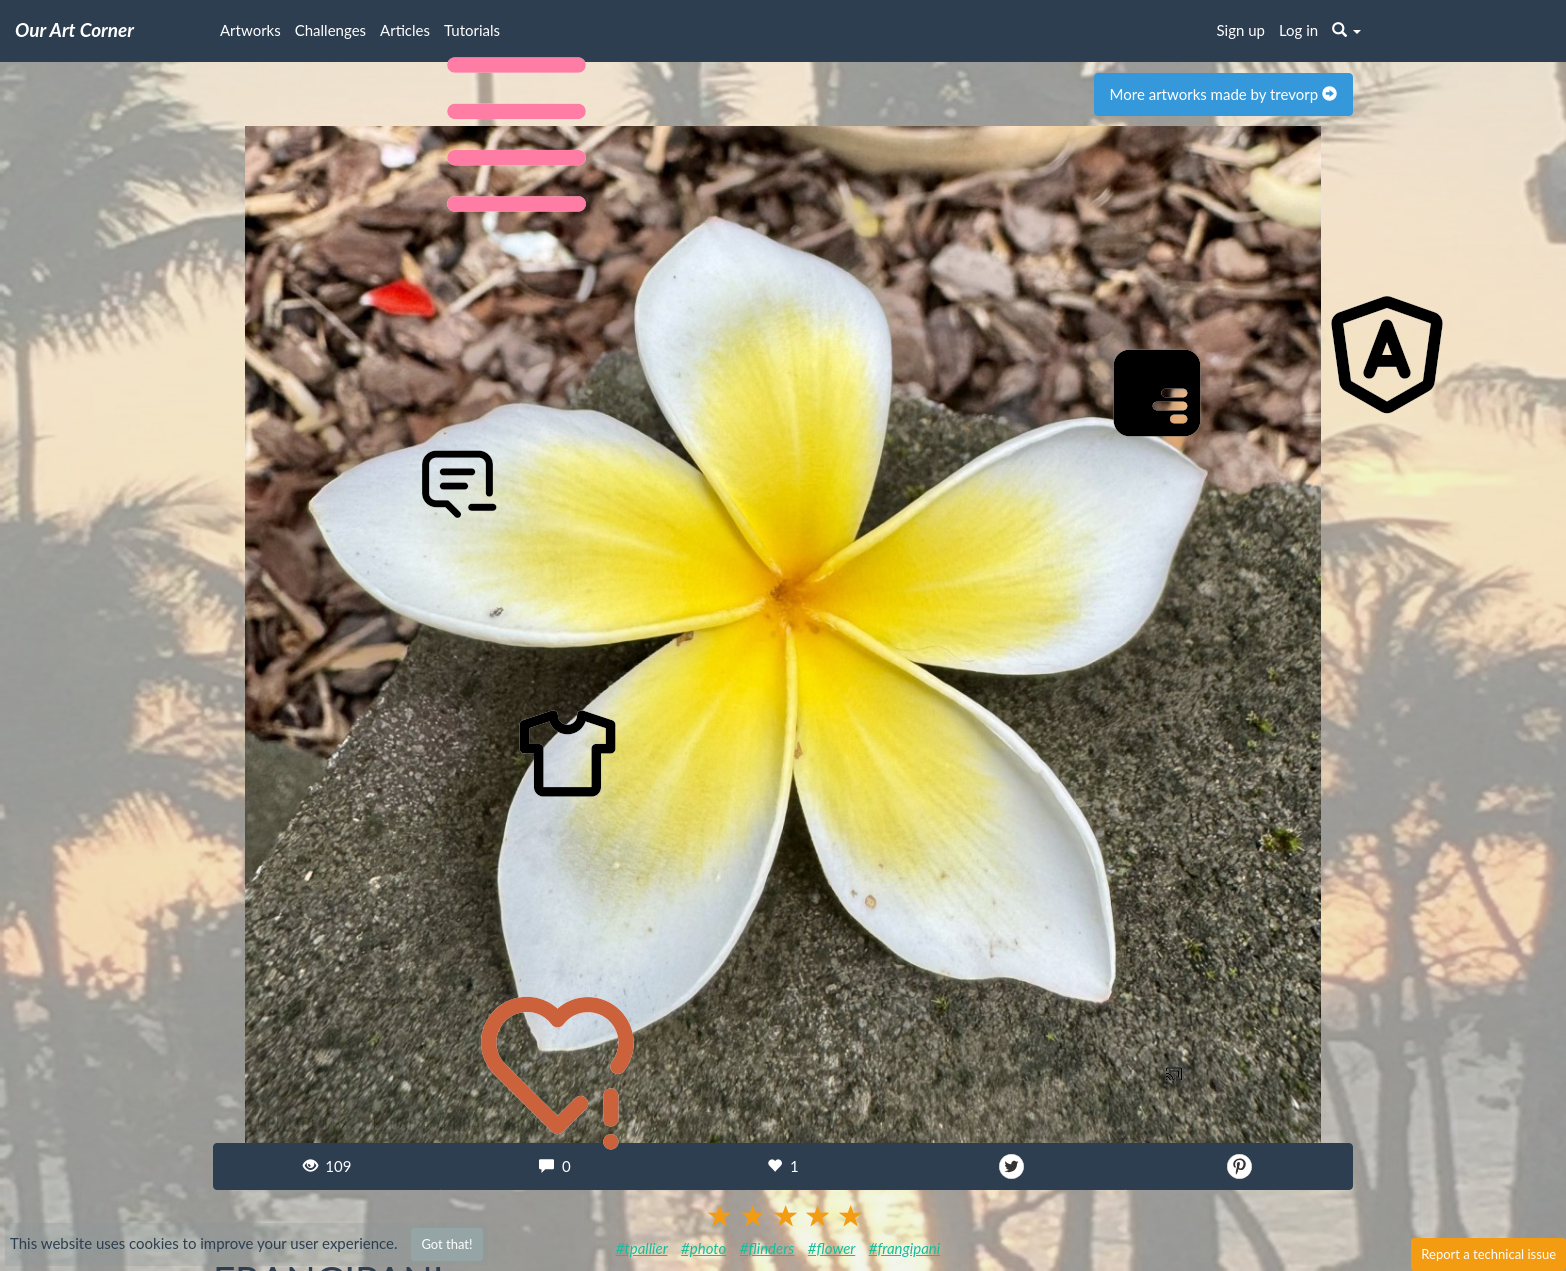  I want to click on switch to compact list view, so click(516, 134).